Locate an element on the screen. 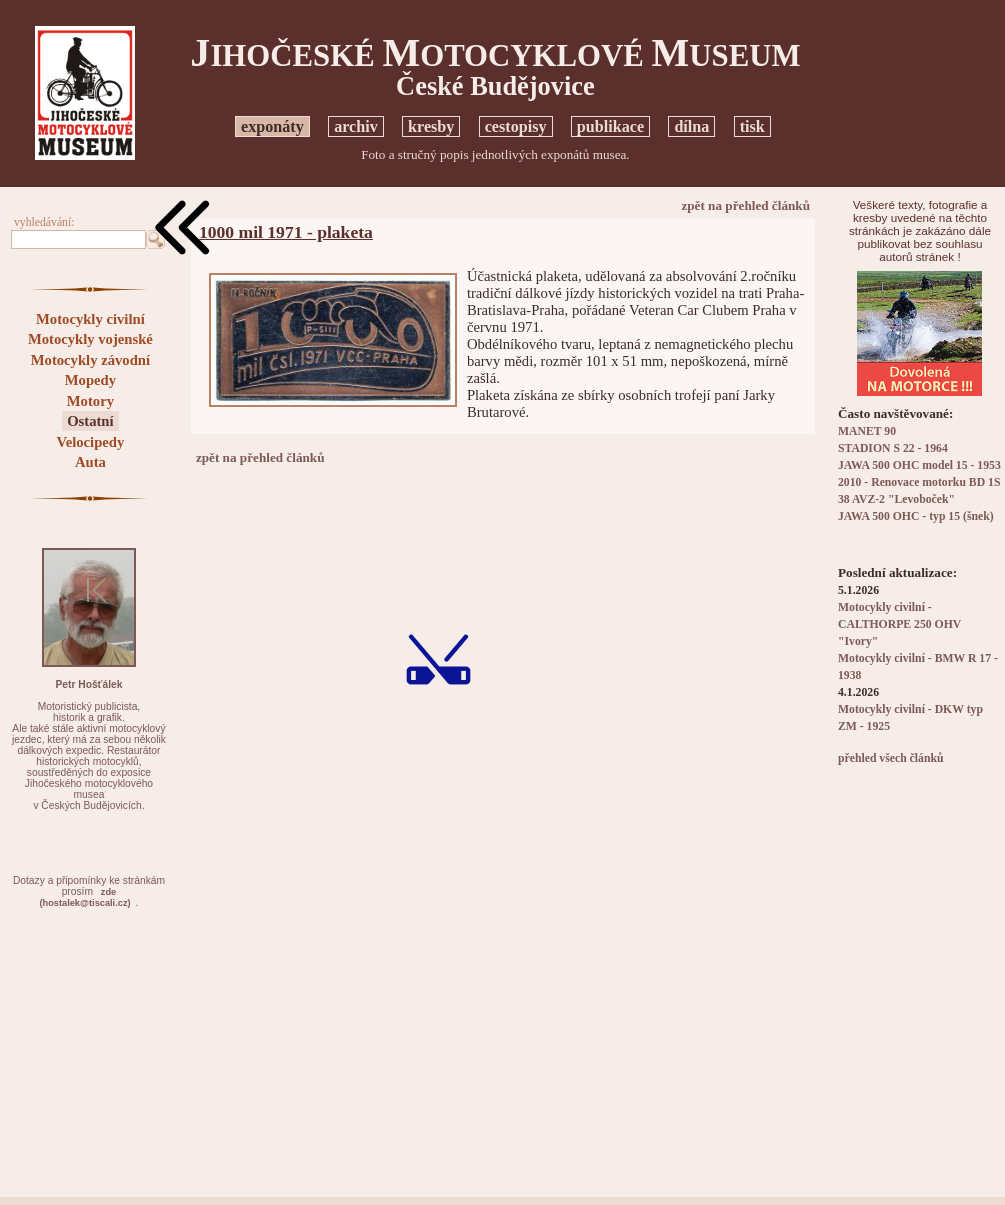 Image resolution: width=1005 pixels, height=1205 pixels. navigate to the beginning or first item is located at coordinates (96, 590).